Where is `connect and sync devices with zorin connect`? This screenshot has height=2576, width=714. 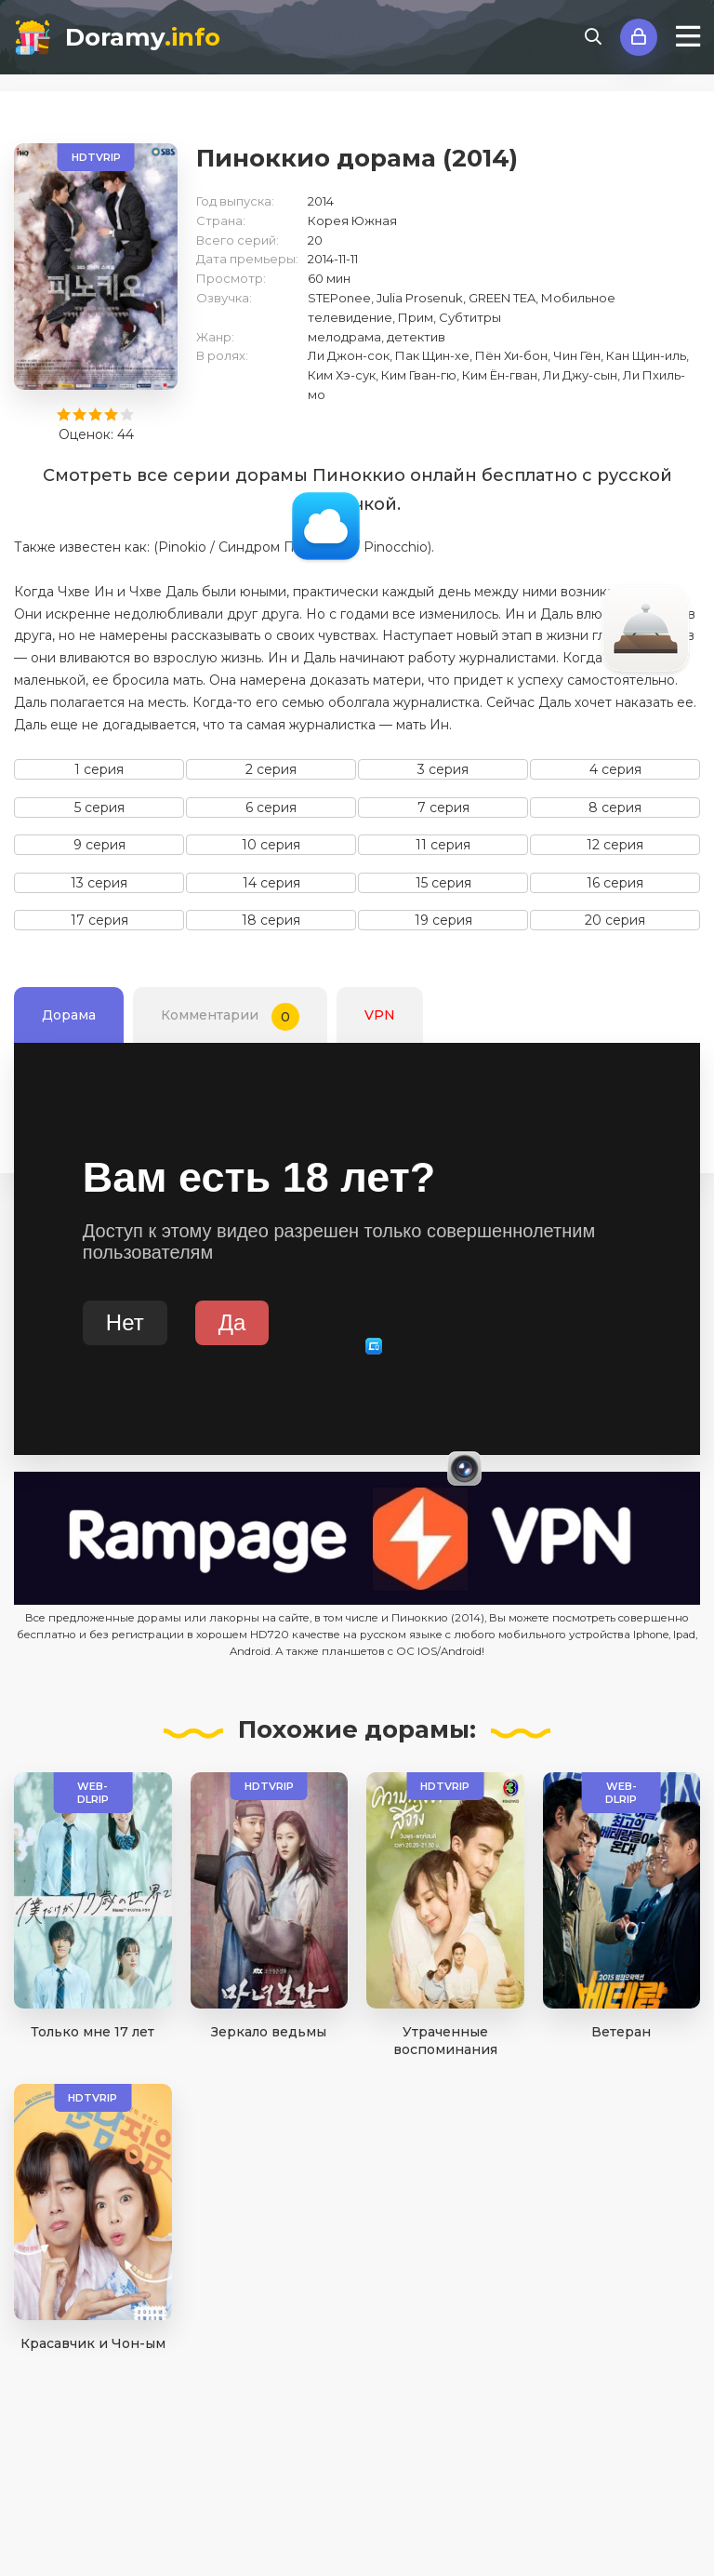
connect and sync devices with zorin connect is located at coordinates (374, 1346).